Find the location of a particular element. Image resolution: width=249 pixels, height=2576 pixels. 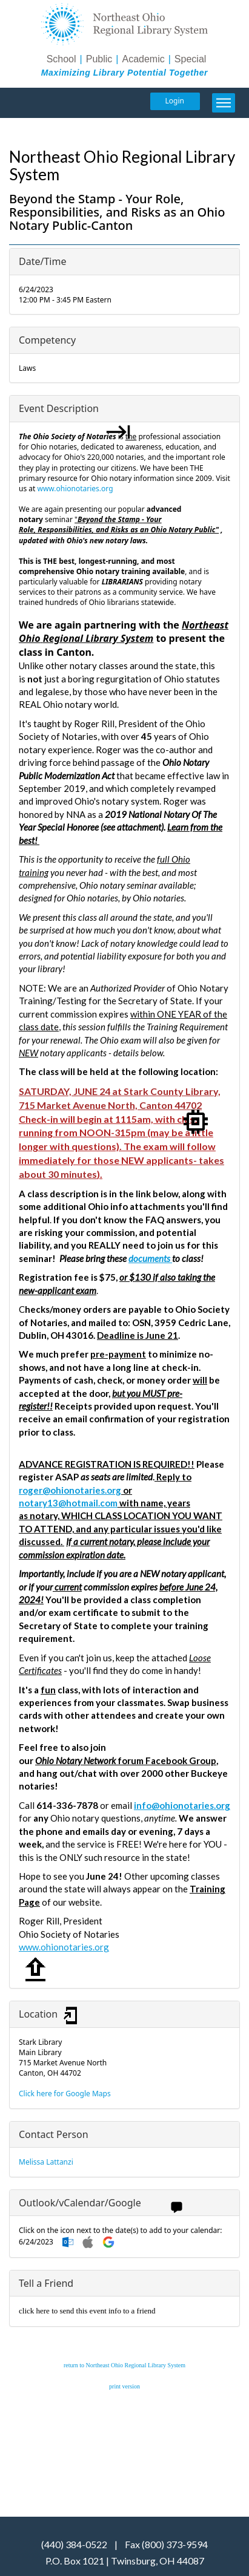

upload a file from your device is located at coordinates (35, 1970).